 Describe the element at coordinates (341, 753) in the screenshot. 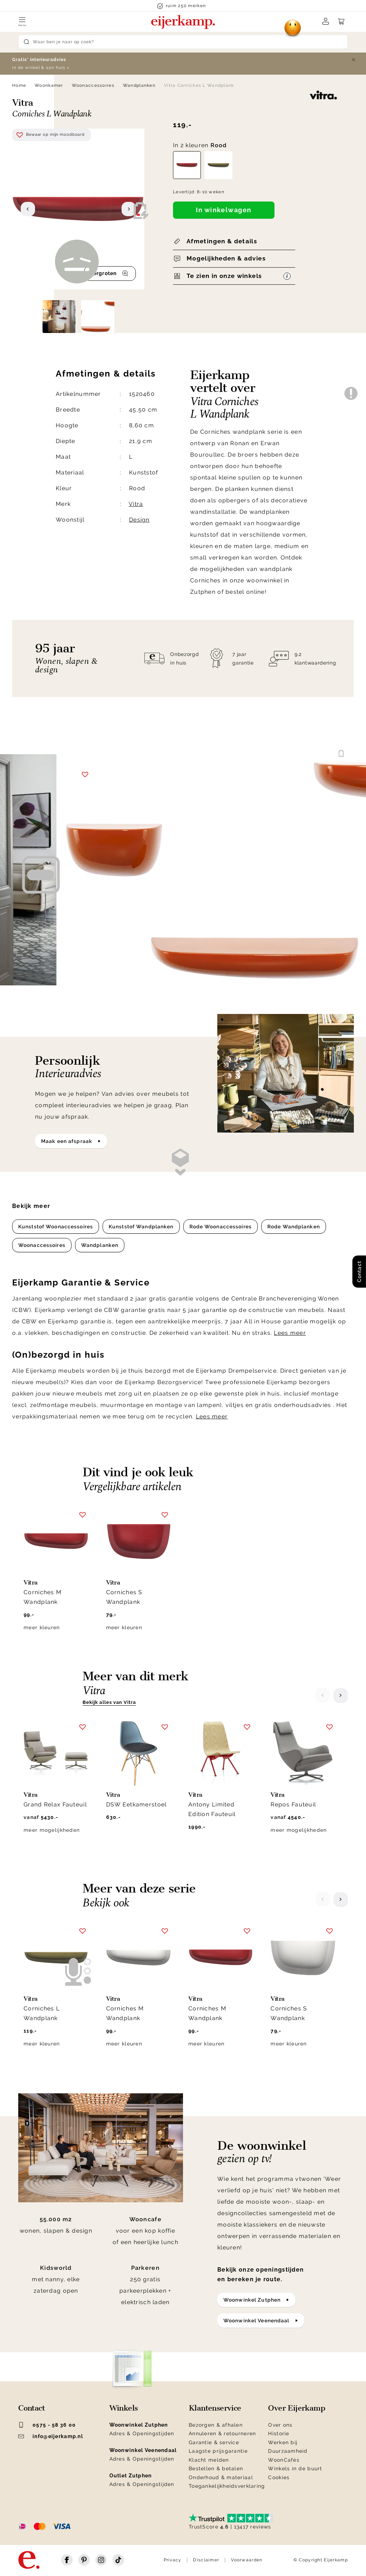

I see `indicates battery is empty or critically low` at that location.